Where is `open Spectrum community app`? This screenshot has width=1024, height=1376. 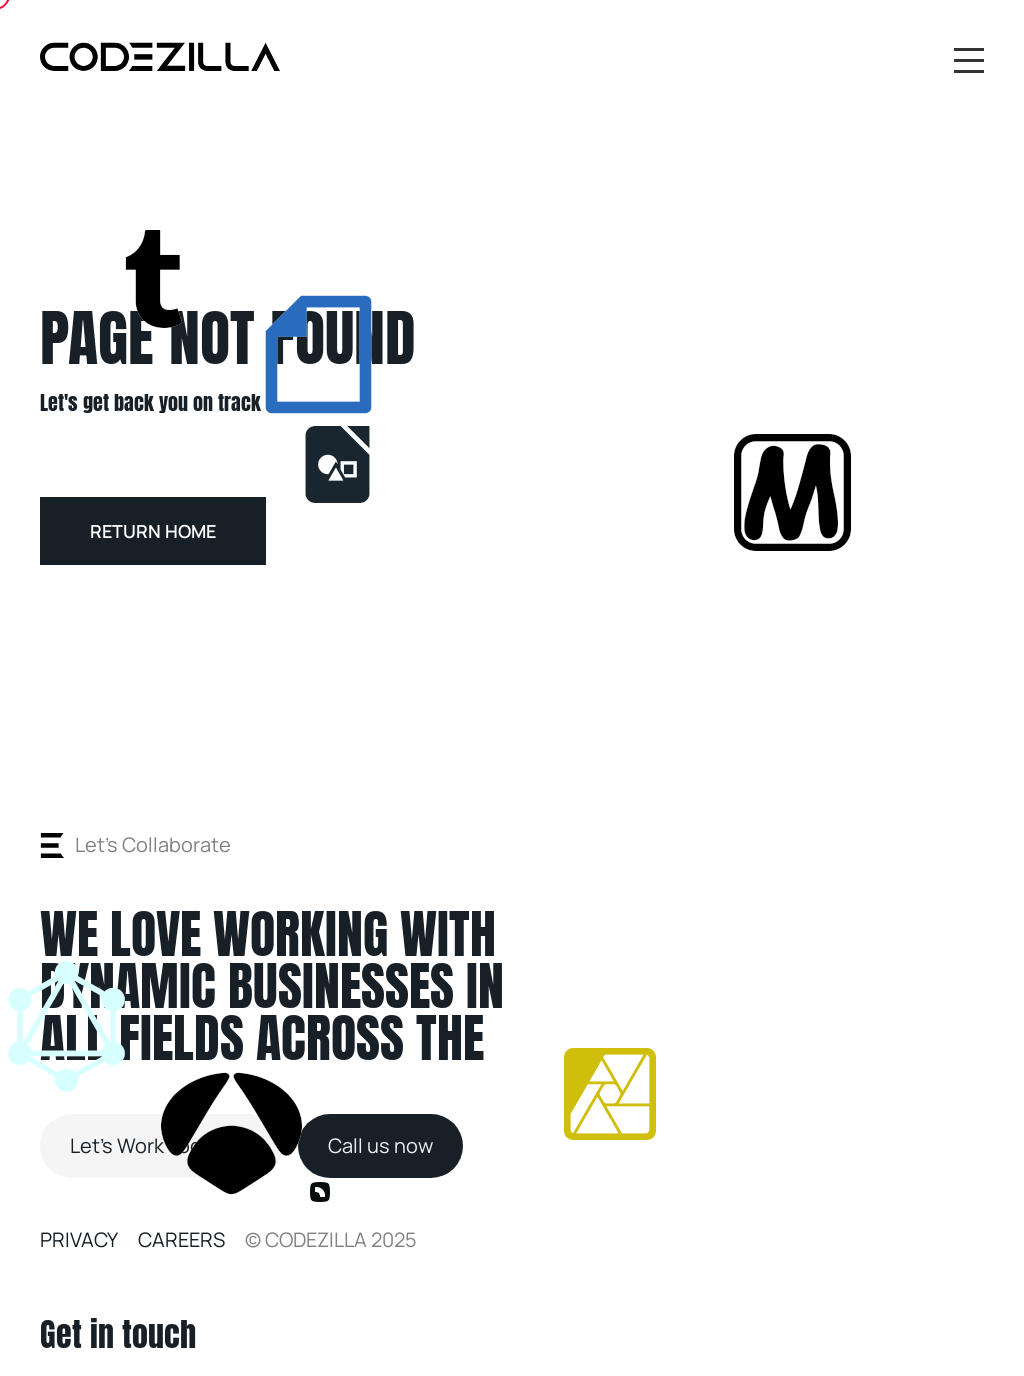
open Spectrum community app is located at coordinates (320, 1192).